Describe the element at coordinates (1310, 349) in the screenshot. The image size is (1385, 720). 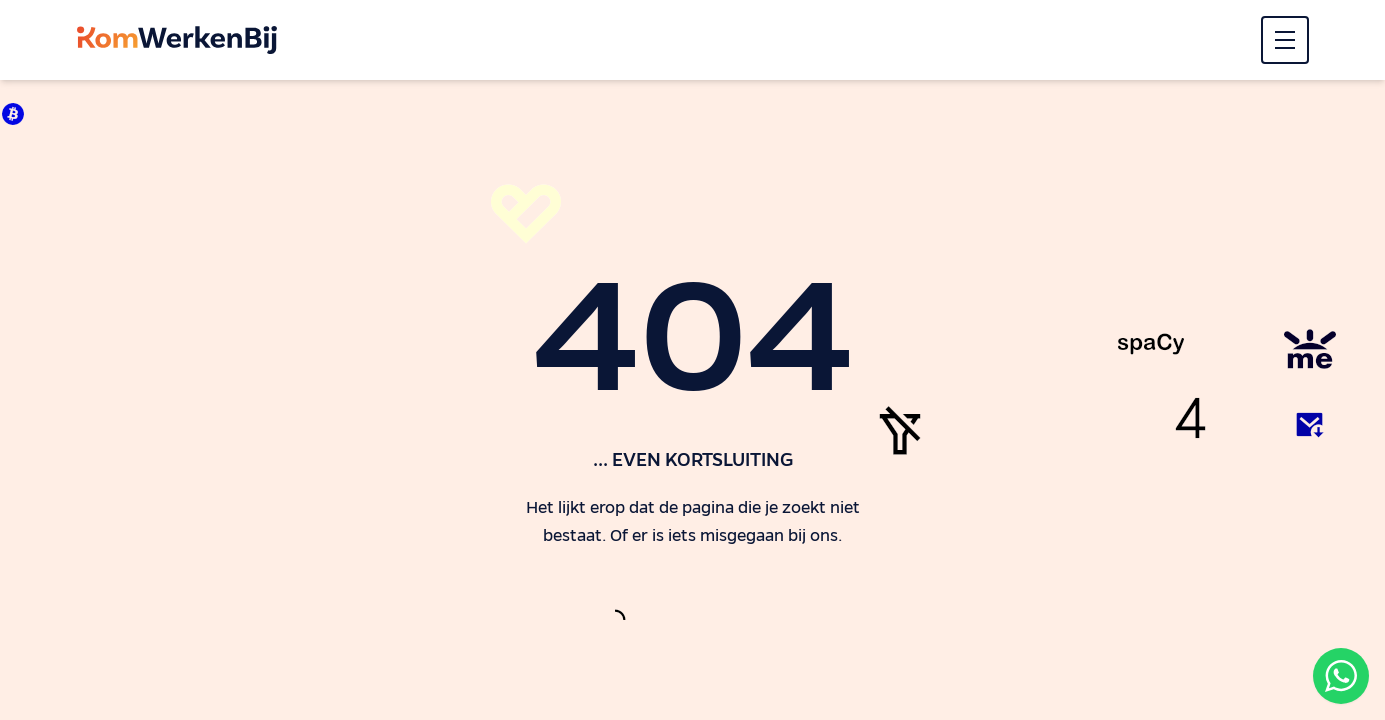
I see `visit GoFundMe website or app` at that location.